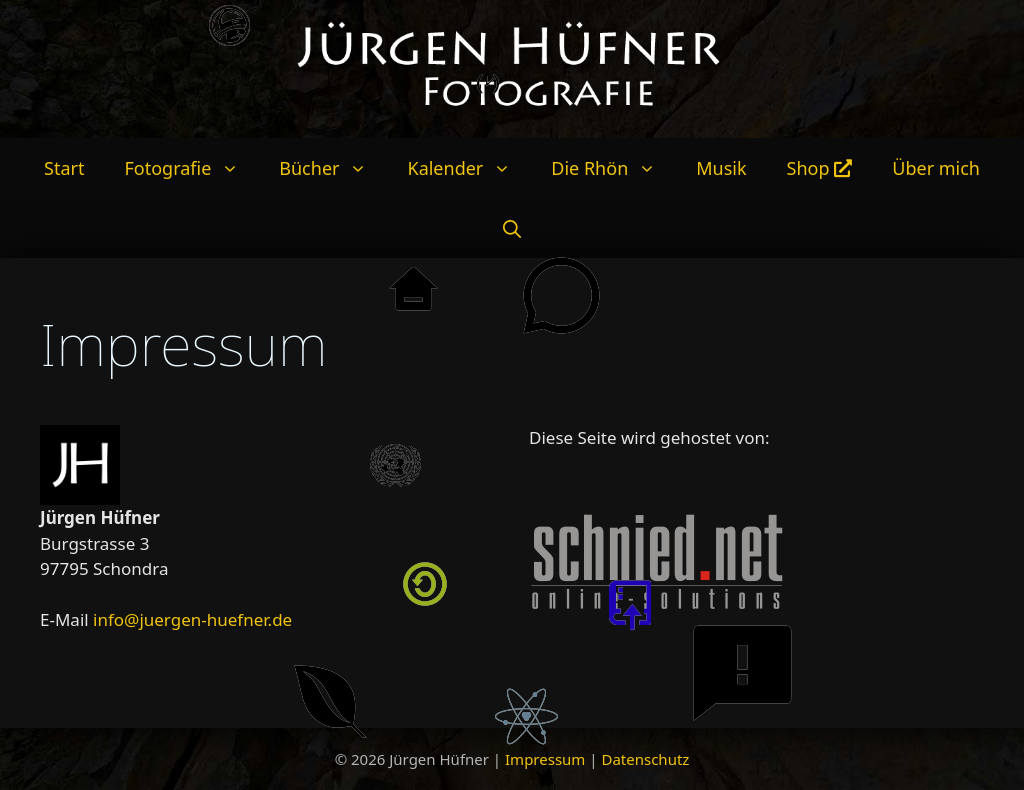  What do you see at coordinates (229, 25) in the screenshot?
I see `visit alternativeto website to find software alternatives` at bounding box center [229, 25].